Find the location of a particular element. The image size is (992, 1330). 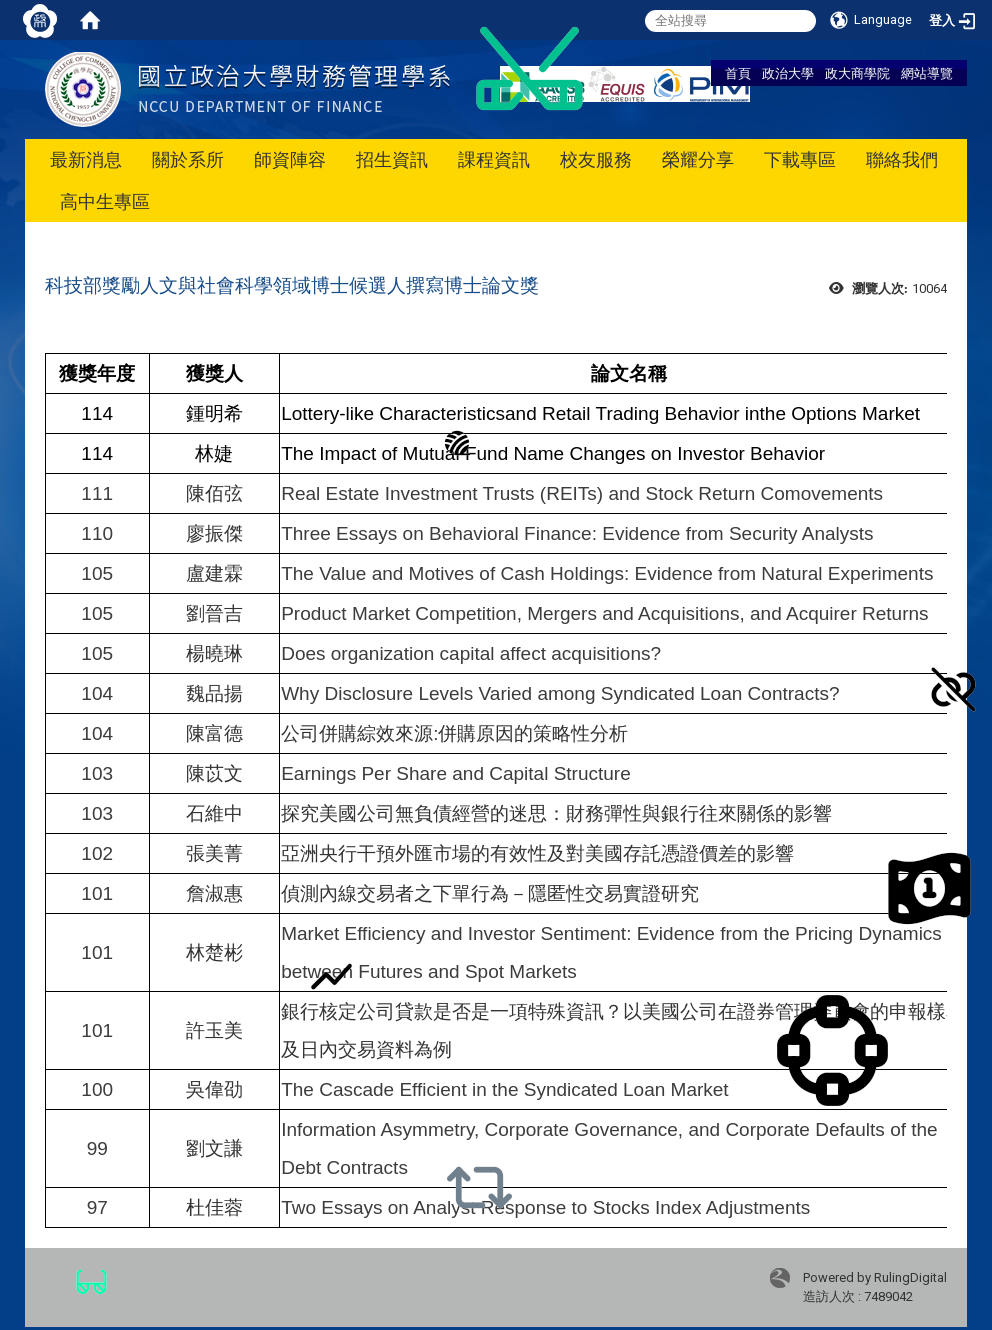

enable repeat or loop playback is located at coordinates (479, 1187).